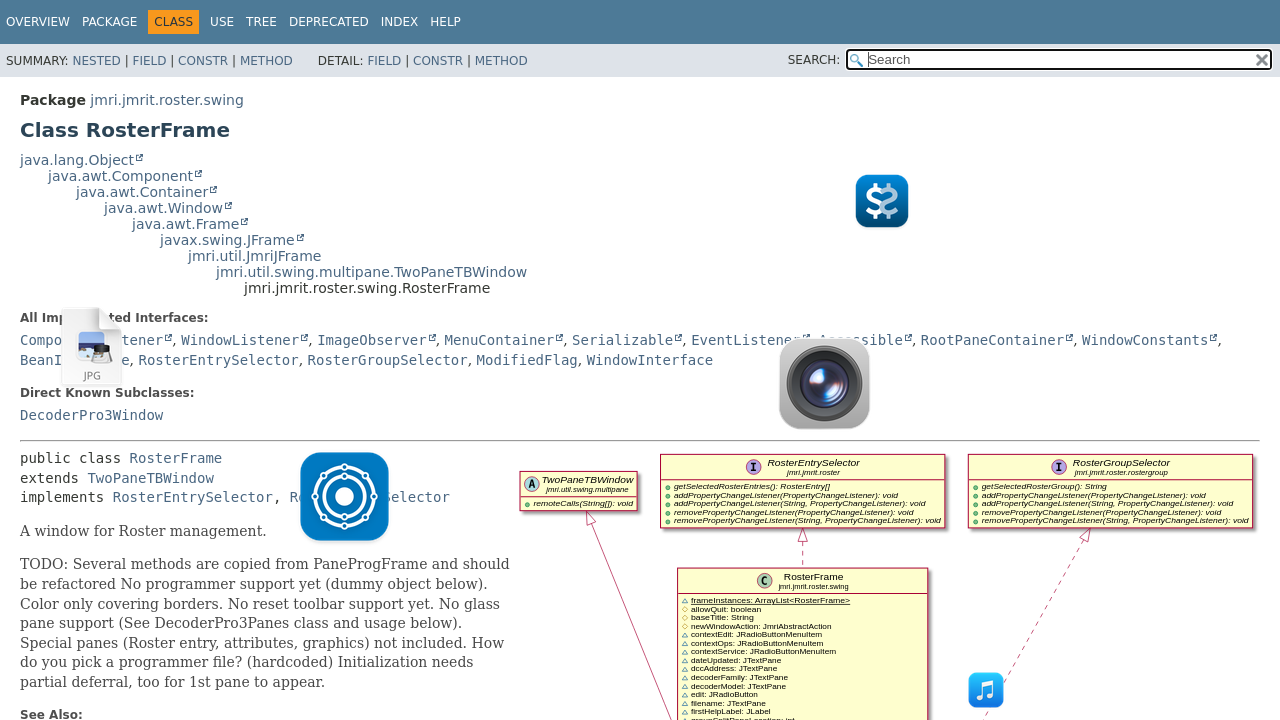  What do you see at coordinates (882, 201) in the screenshot?
I see `open fava, a web interface for beancount accounting` at bounding box center [882, 201].